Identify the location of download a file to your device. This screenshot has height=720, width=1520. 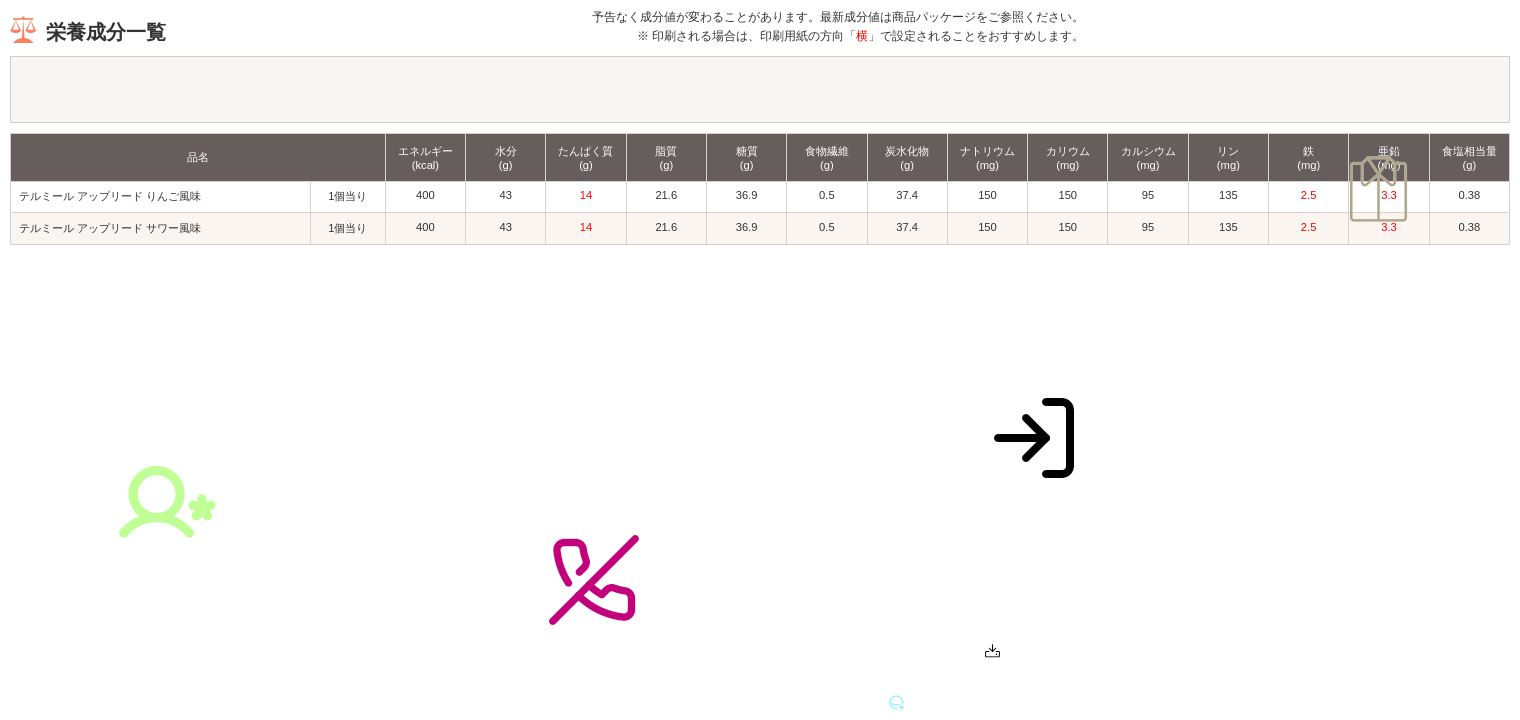
(992, 651).